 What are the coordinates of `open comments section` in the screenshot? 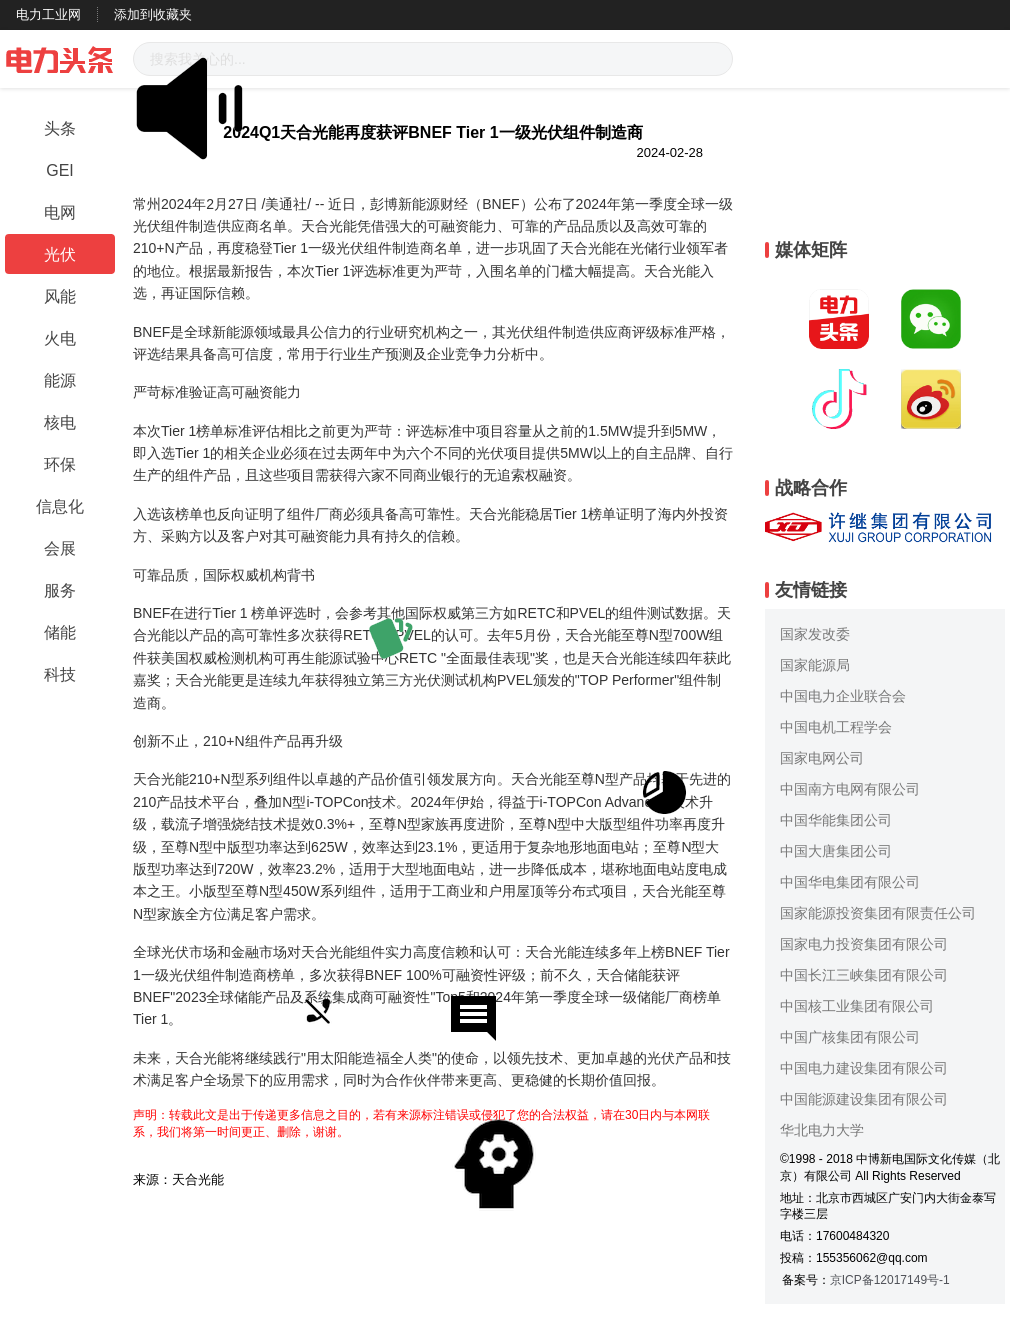 It's located at (473, 1018).